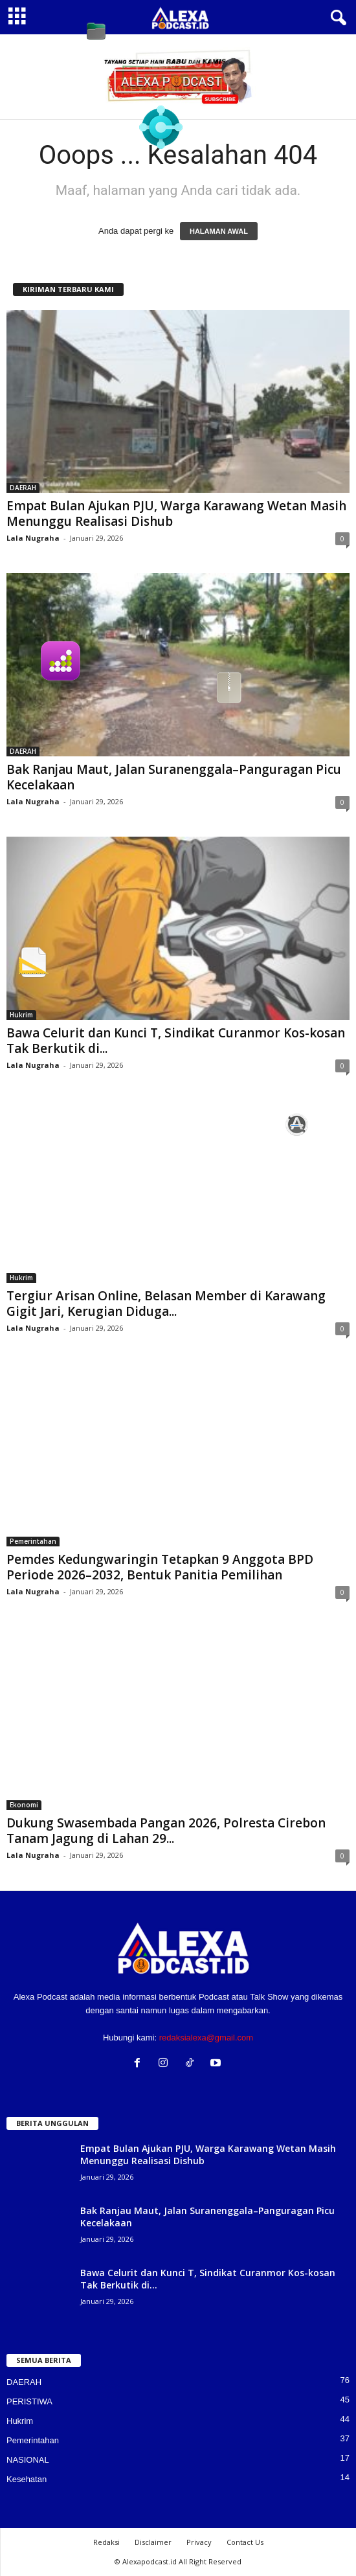  Describe the element at coordinates (96, 30) in the screenshot. I see `open folder containing files` at that location.